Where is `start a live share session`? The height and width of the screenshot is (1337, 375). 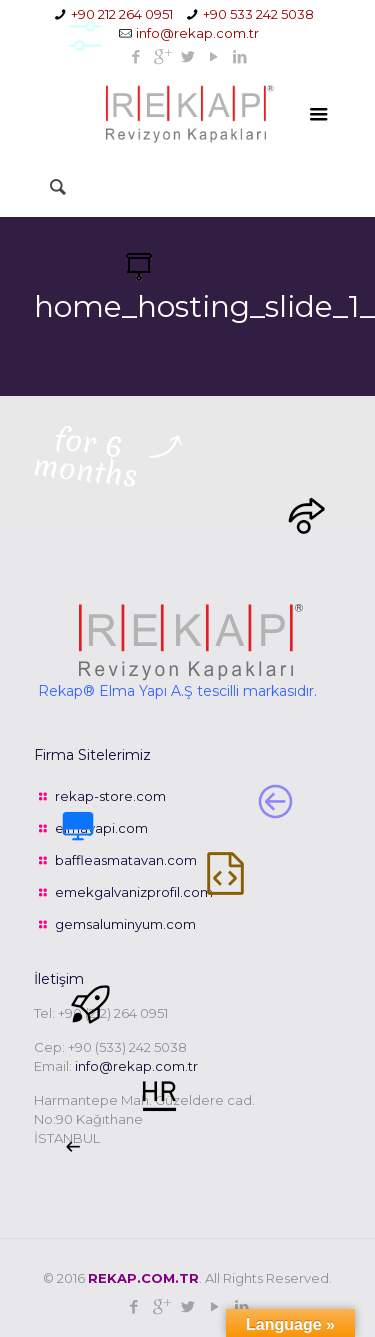
start a live share session is located at coordinates (306, 515).